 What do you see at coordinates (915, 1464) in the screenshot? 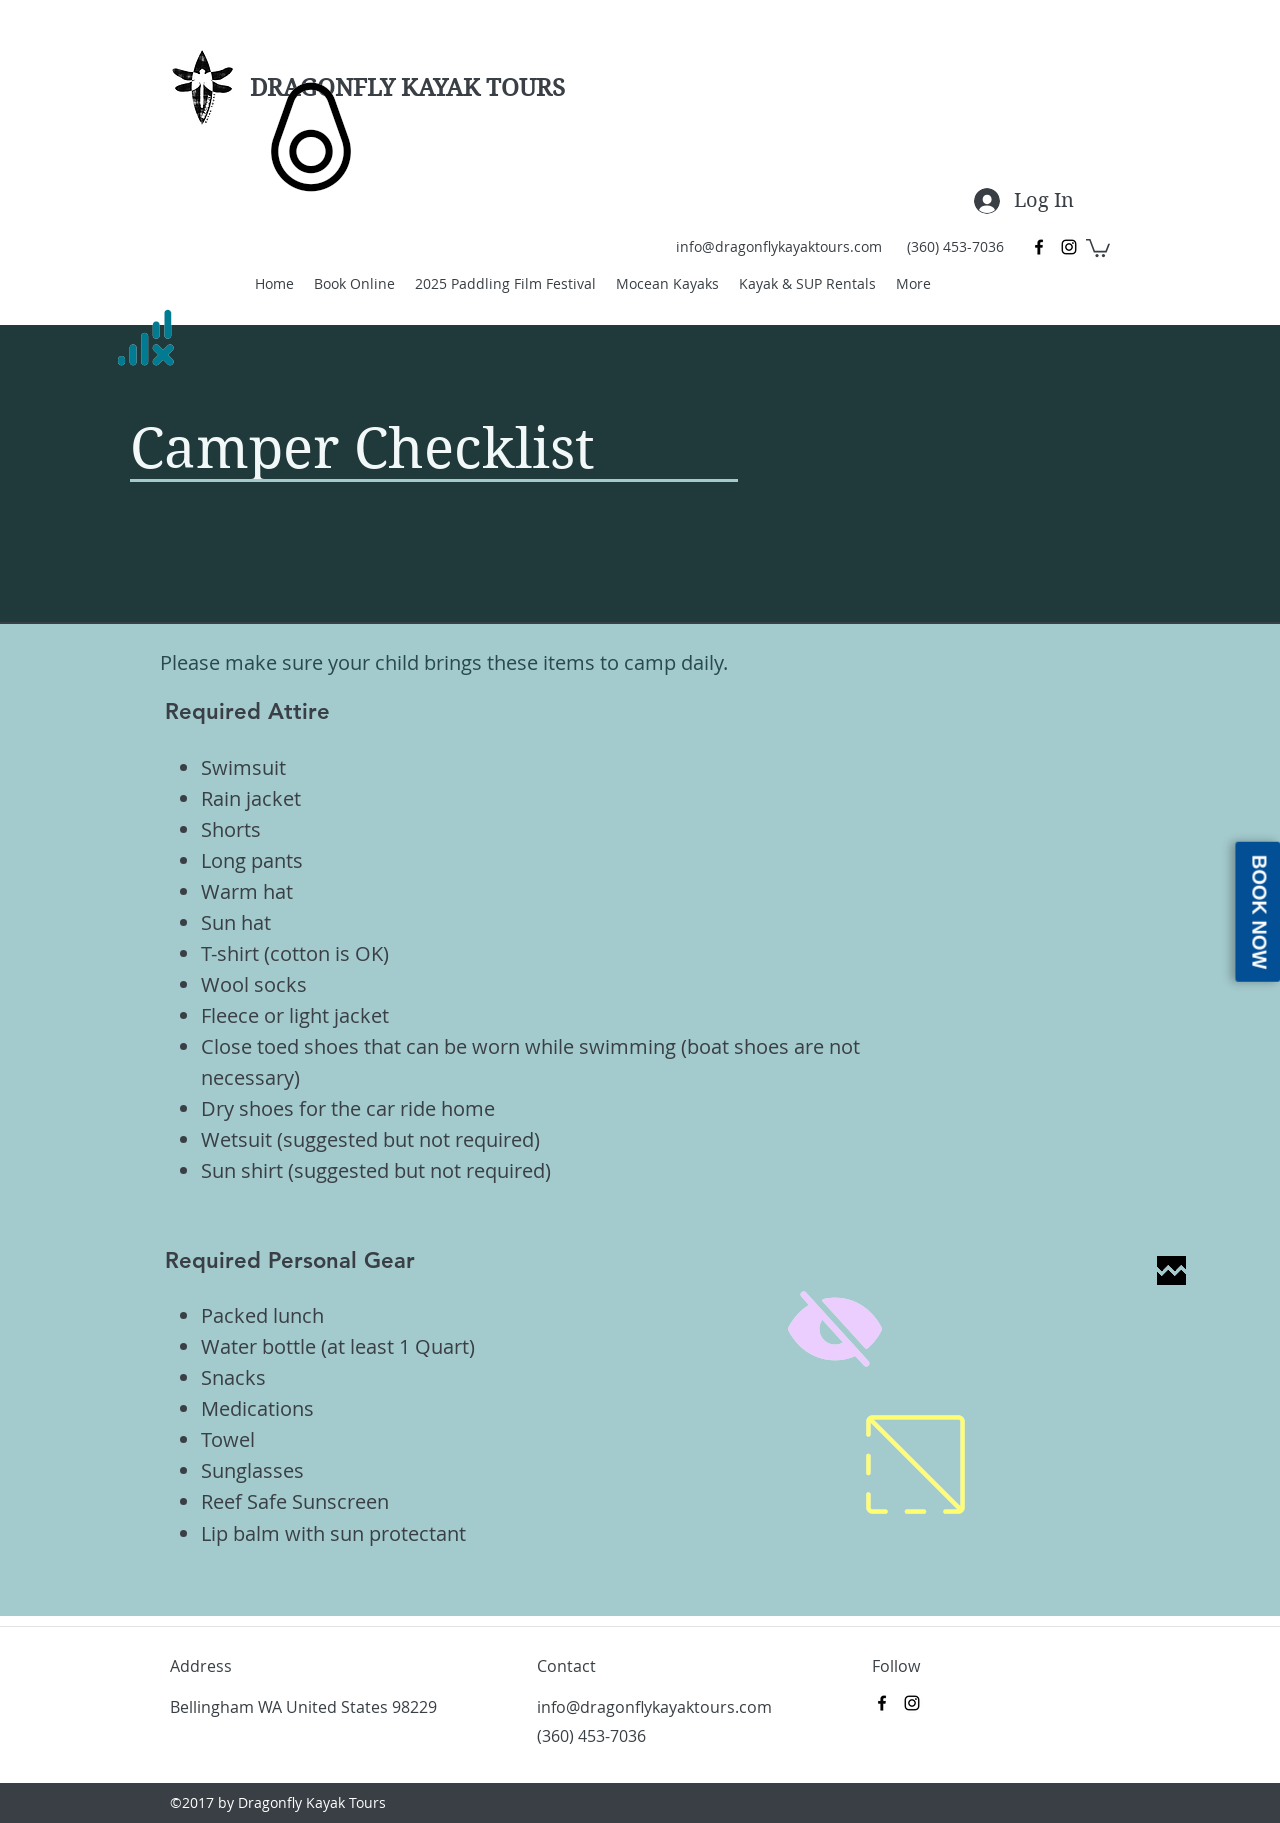
I see `invert current selection` at bounding box center [915, 1464].